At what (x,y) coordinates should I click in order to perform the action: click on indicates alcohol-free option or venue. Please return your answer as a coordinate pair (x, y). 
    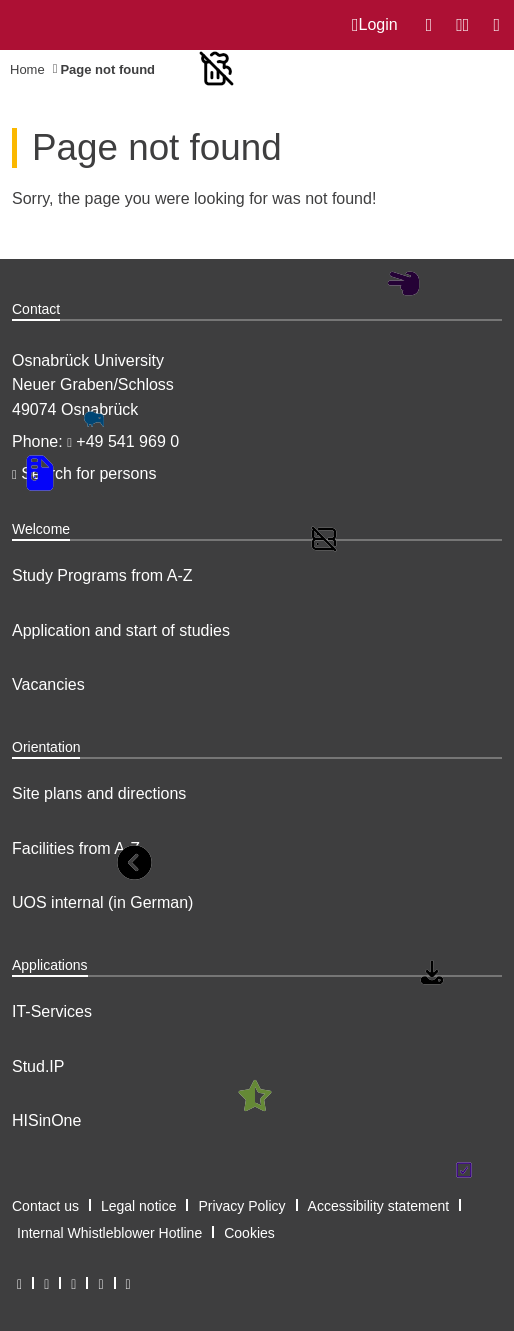
    Looking at the image, I should click on (216, 68).